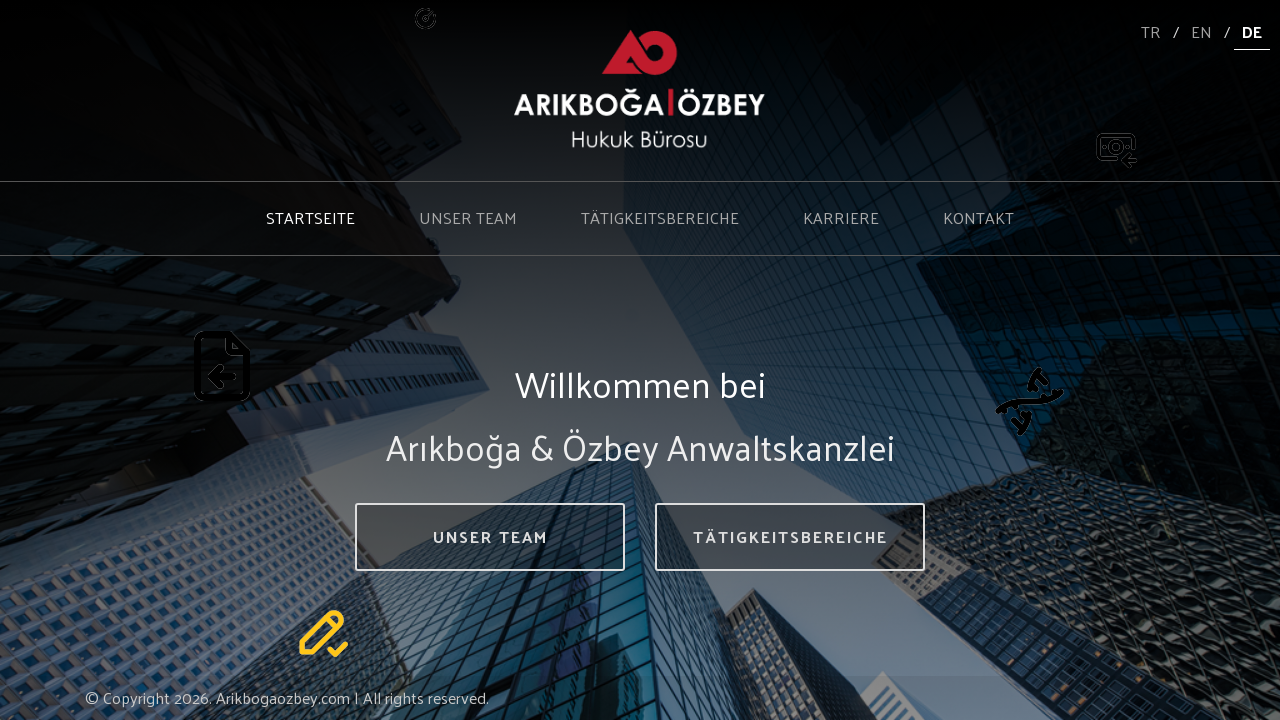  I want to click on import a file from another location, so click(222, 366).